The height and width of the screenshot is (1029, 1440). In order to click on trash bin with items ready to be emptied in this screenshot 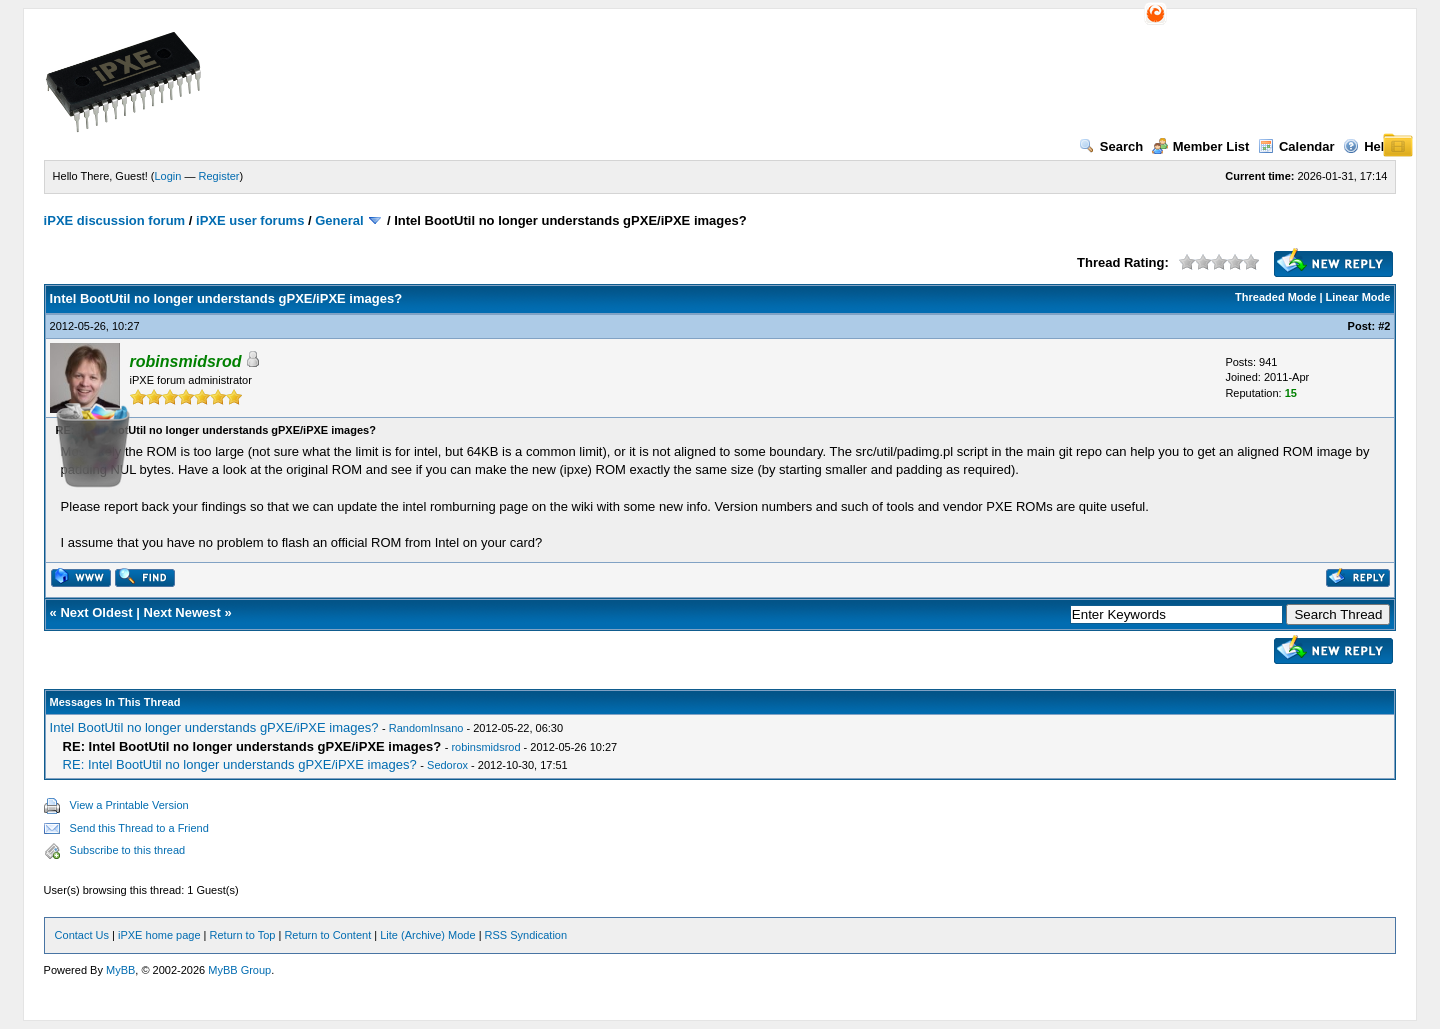, I will do `click(93, 446)`.